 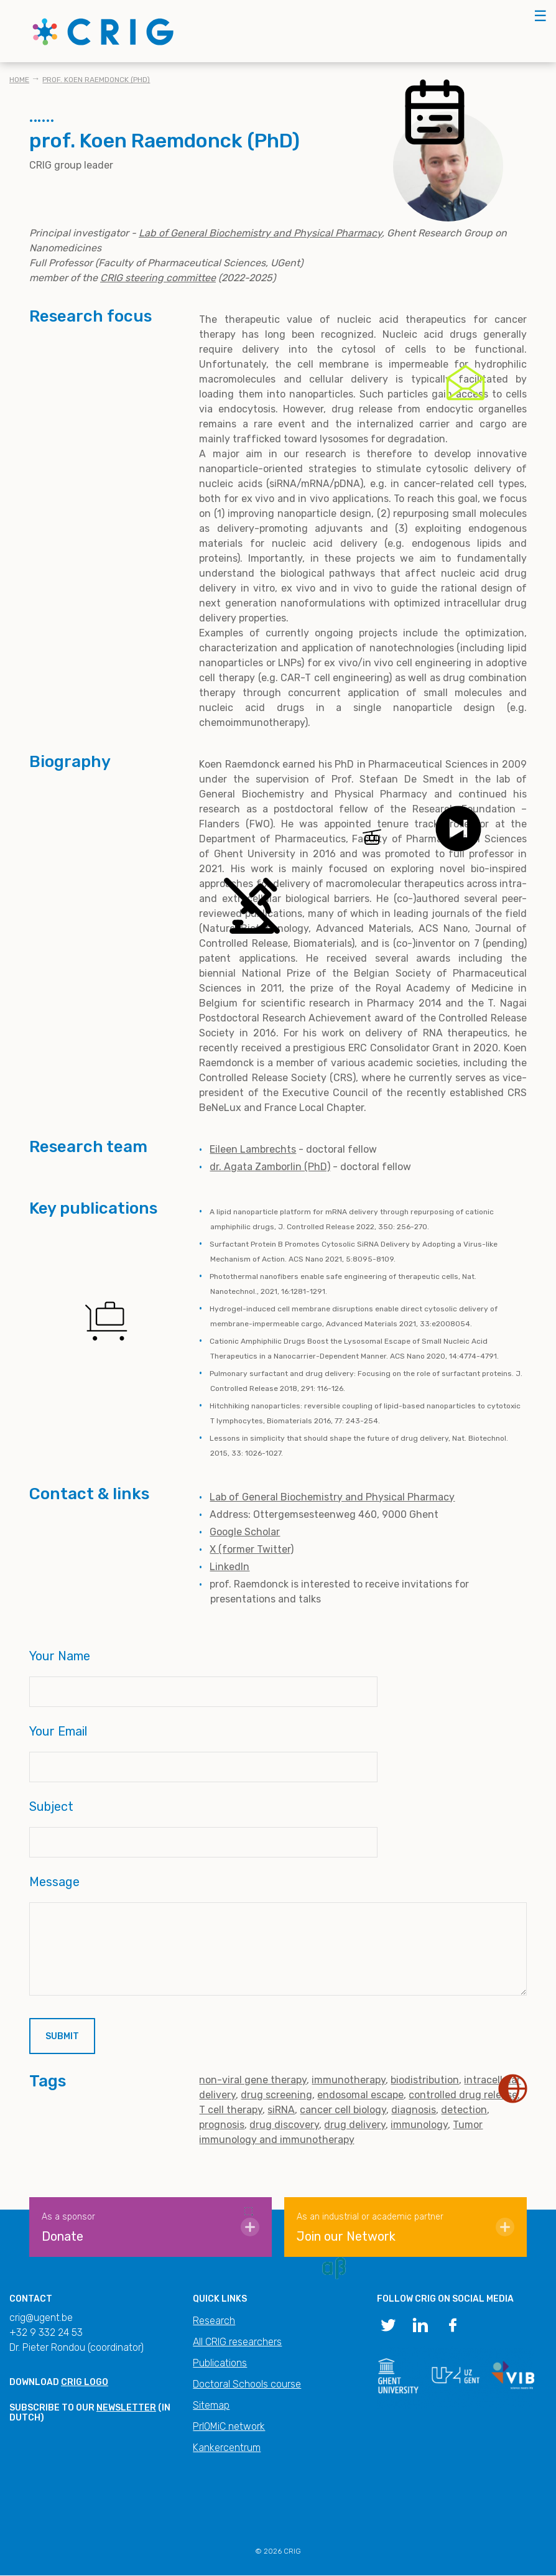 What do you see at coordinates (334, 2266) in the screenshot?
I see `switch to greek alphabet input` at bounding box center [334, 2266].